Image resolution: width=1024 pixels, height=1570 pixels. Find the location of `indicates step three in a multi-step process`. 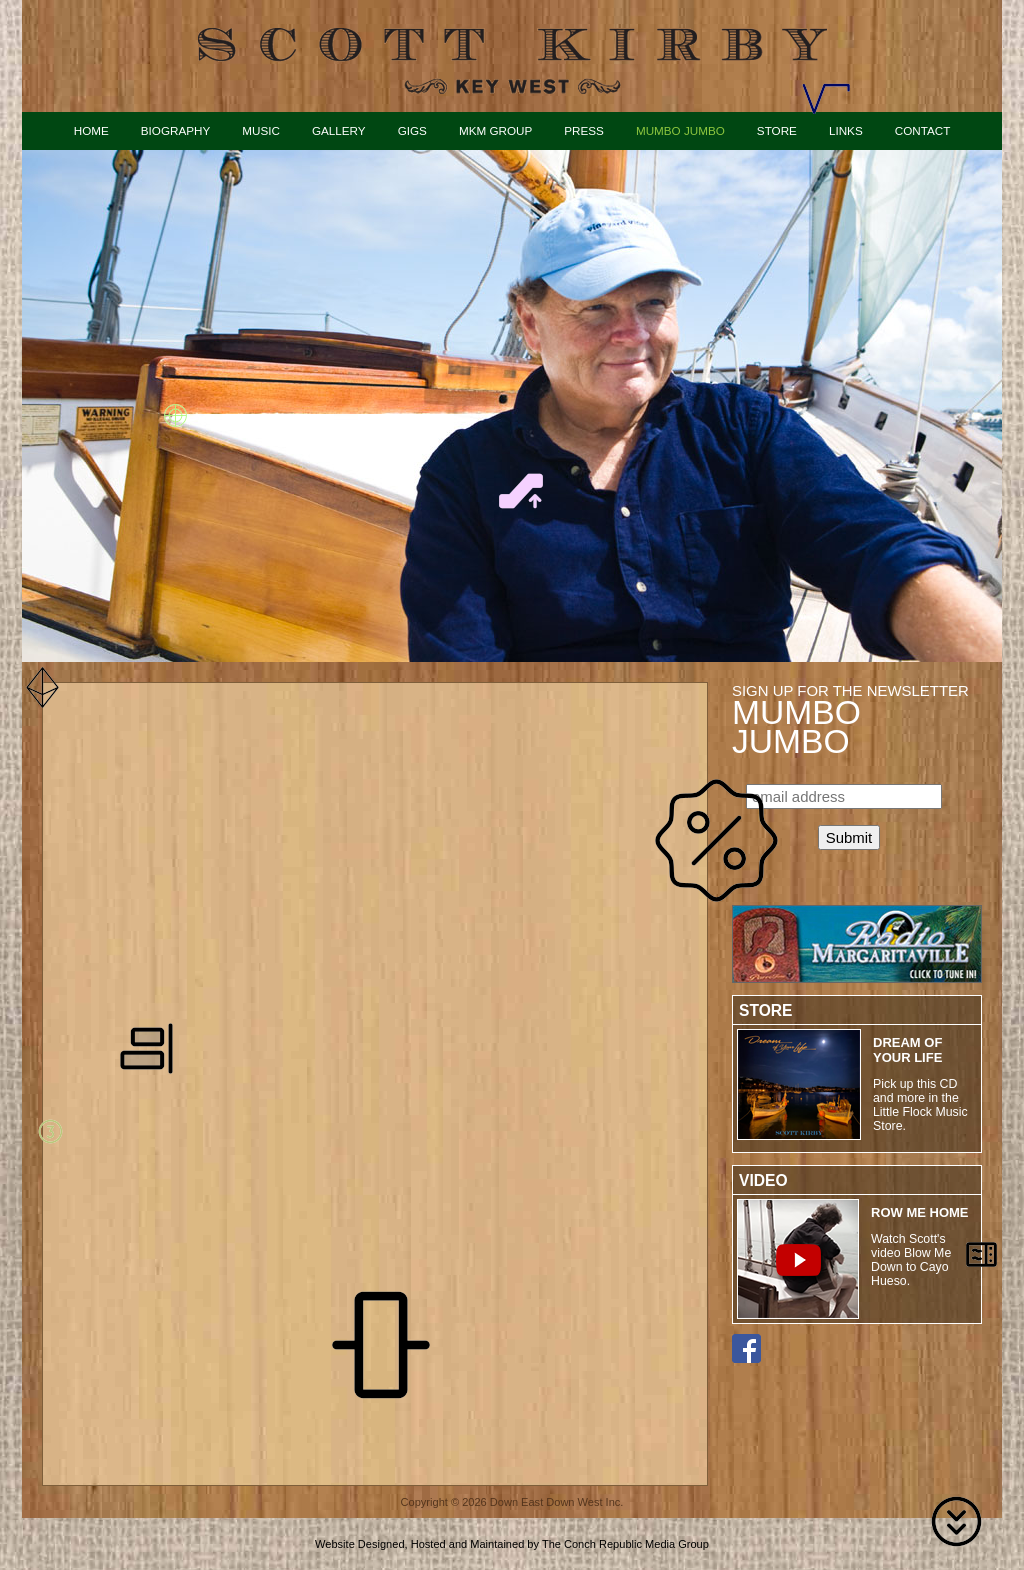

indicates step three in a multi-step process is located at coordinates (50, 1131).